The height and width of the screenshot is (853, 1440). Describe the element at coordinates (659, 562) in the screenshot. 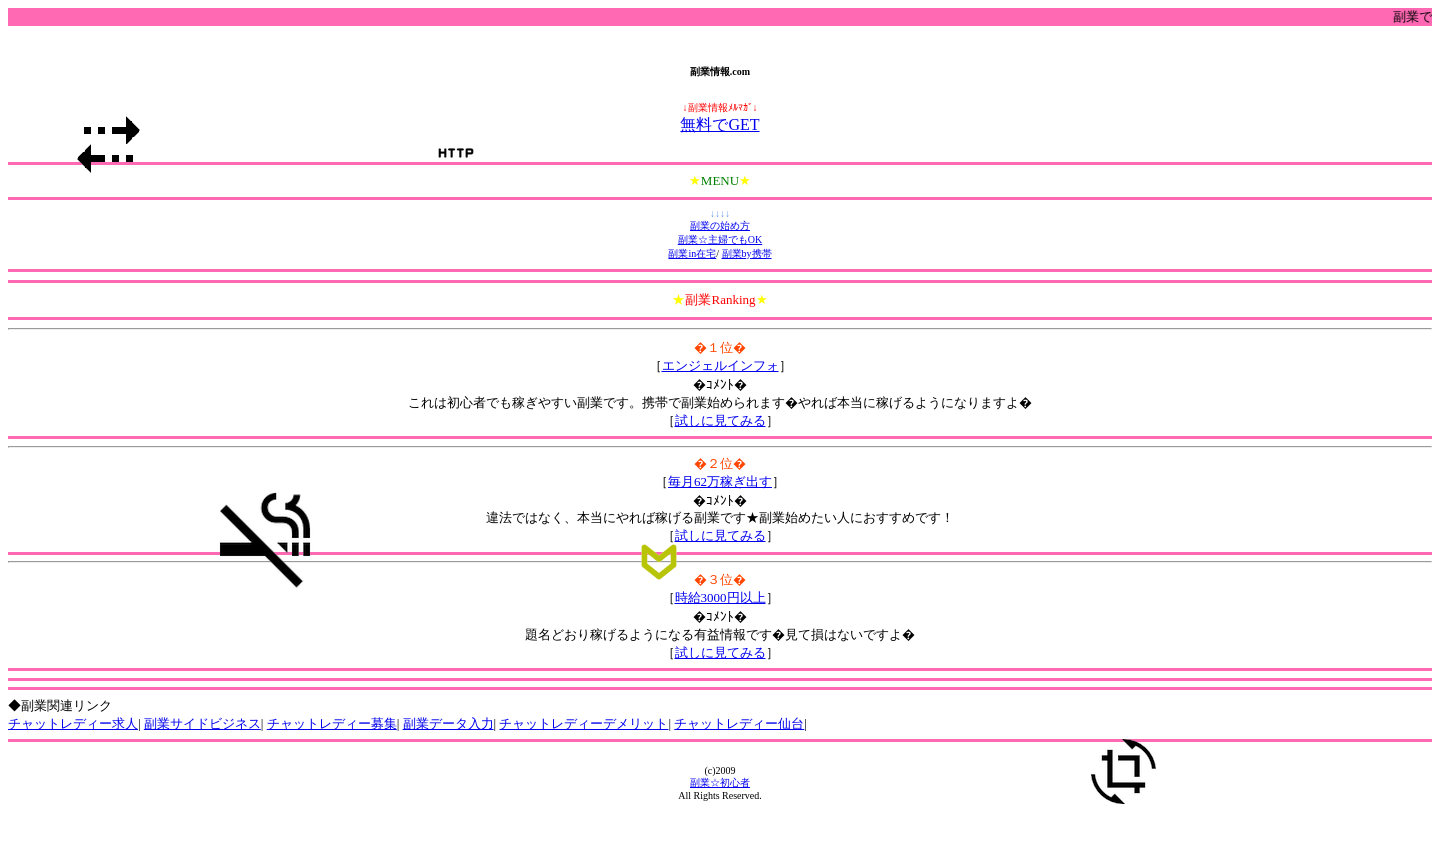

I see `expand or show more content below` at that location.